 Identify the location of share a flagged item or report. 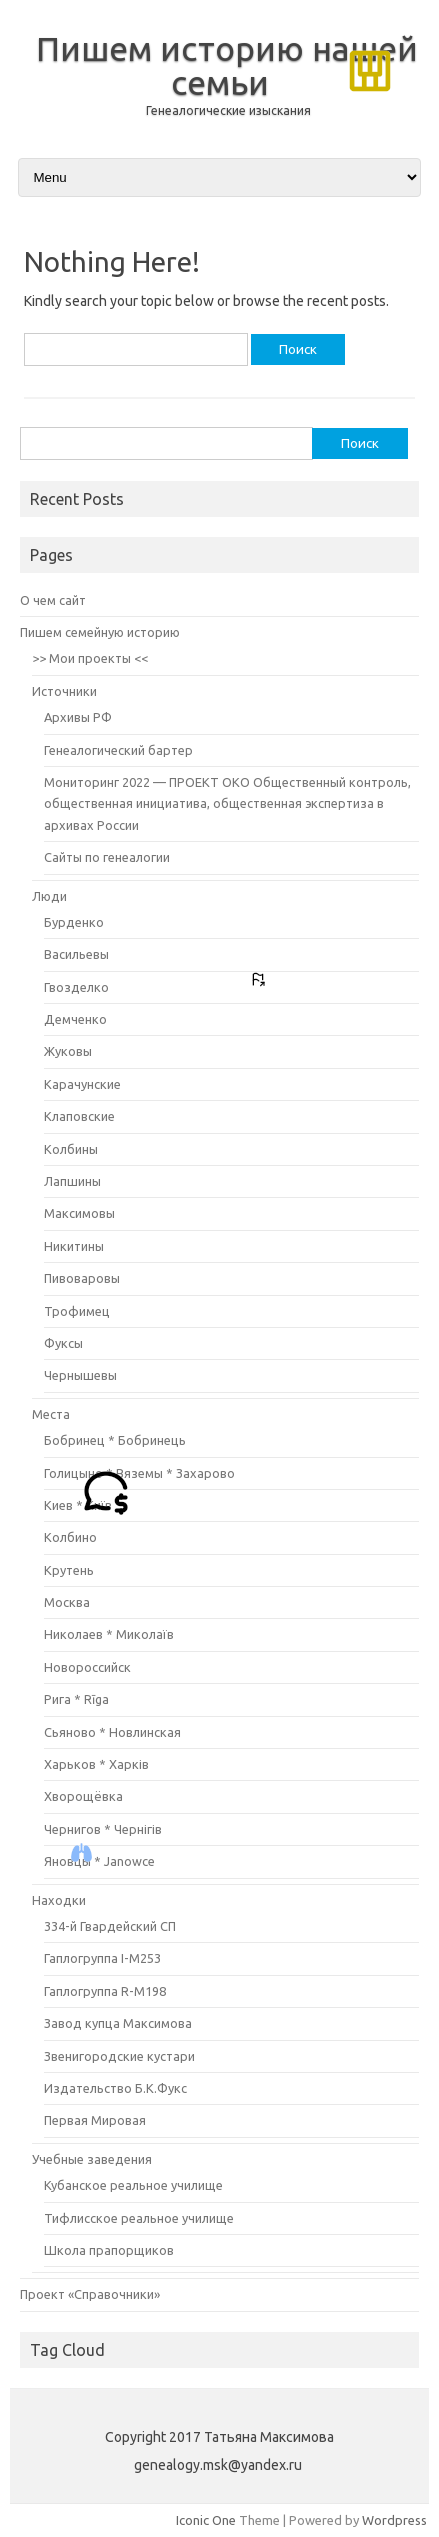
(258, 979).